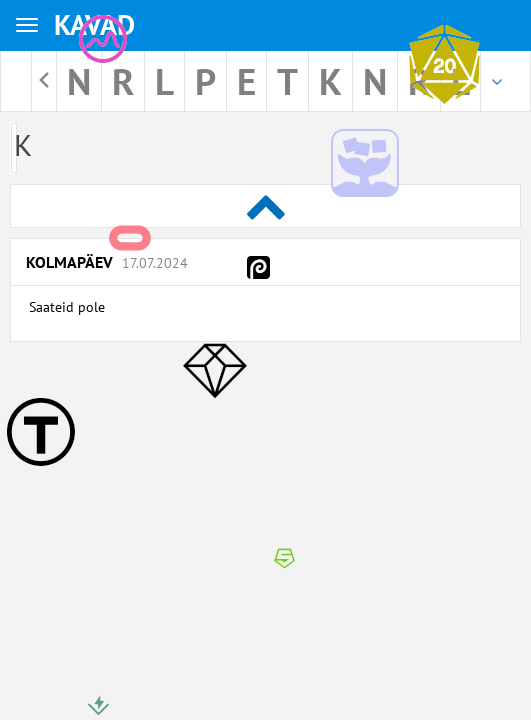 The image size is (531, 720). I want to click on open Photopea image editor, so click(258, 267).